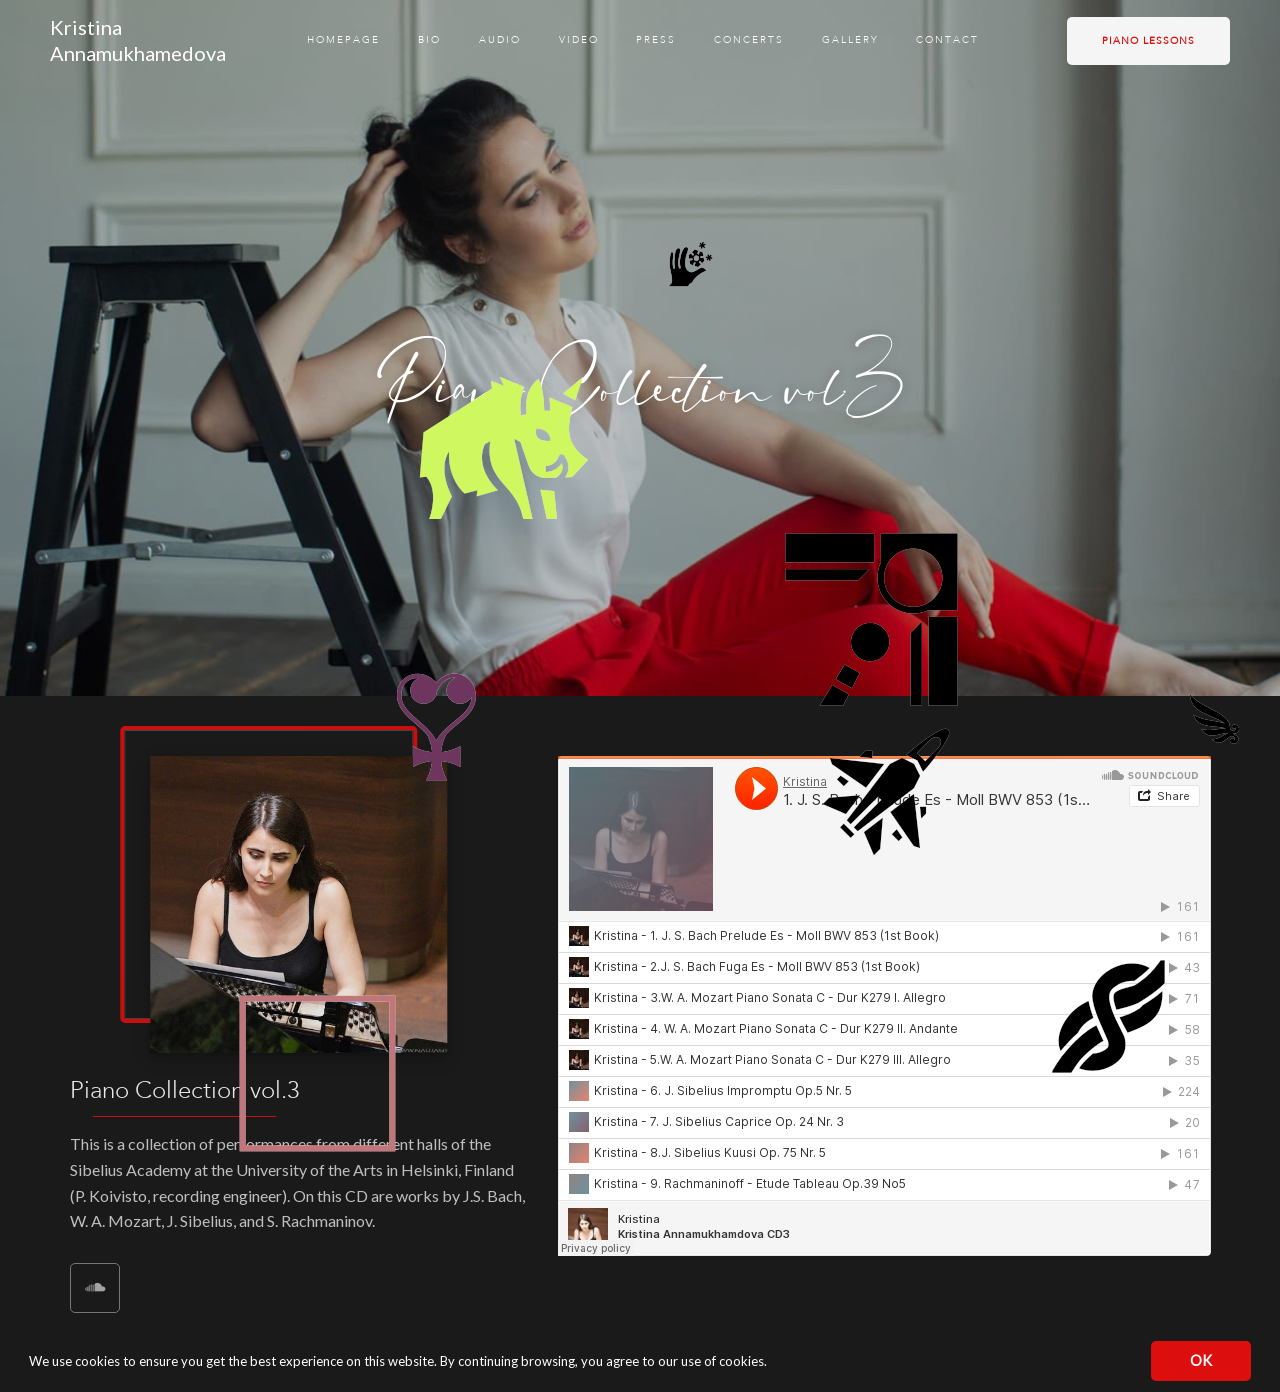 The image size is (1280, 1392). What do you see at coordinates (886, 792) in the screenshot?
I see `military or combat game mode` at bounding box center [886, 792].